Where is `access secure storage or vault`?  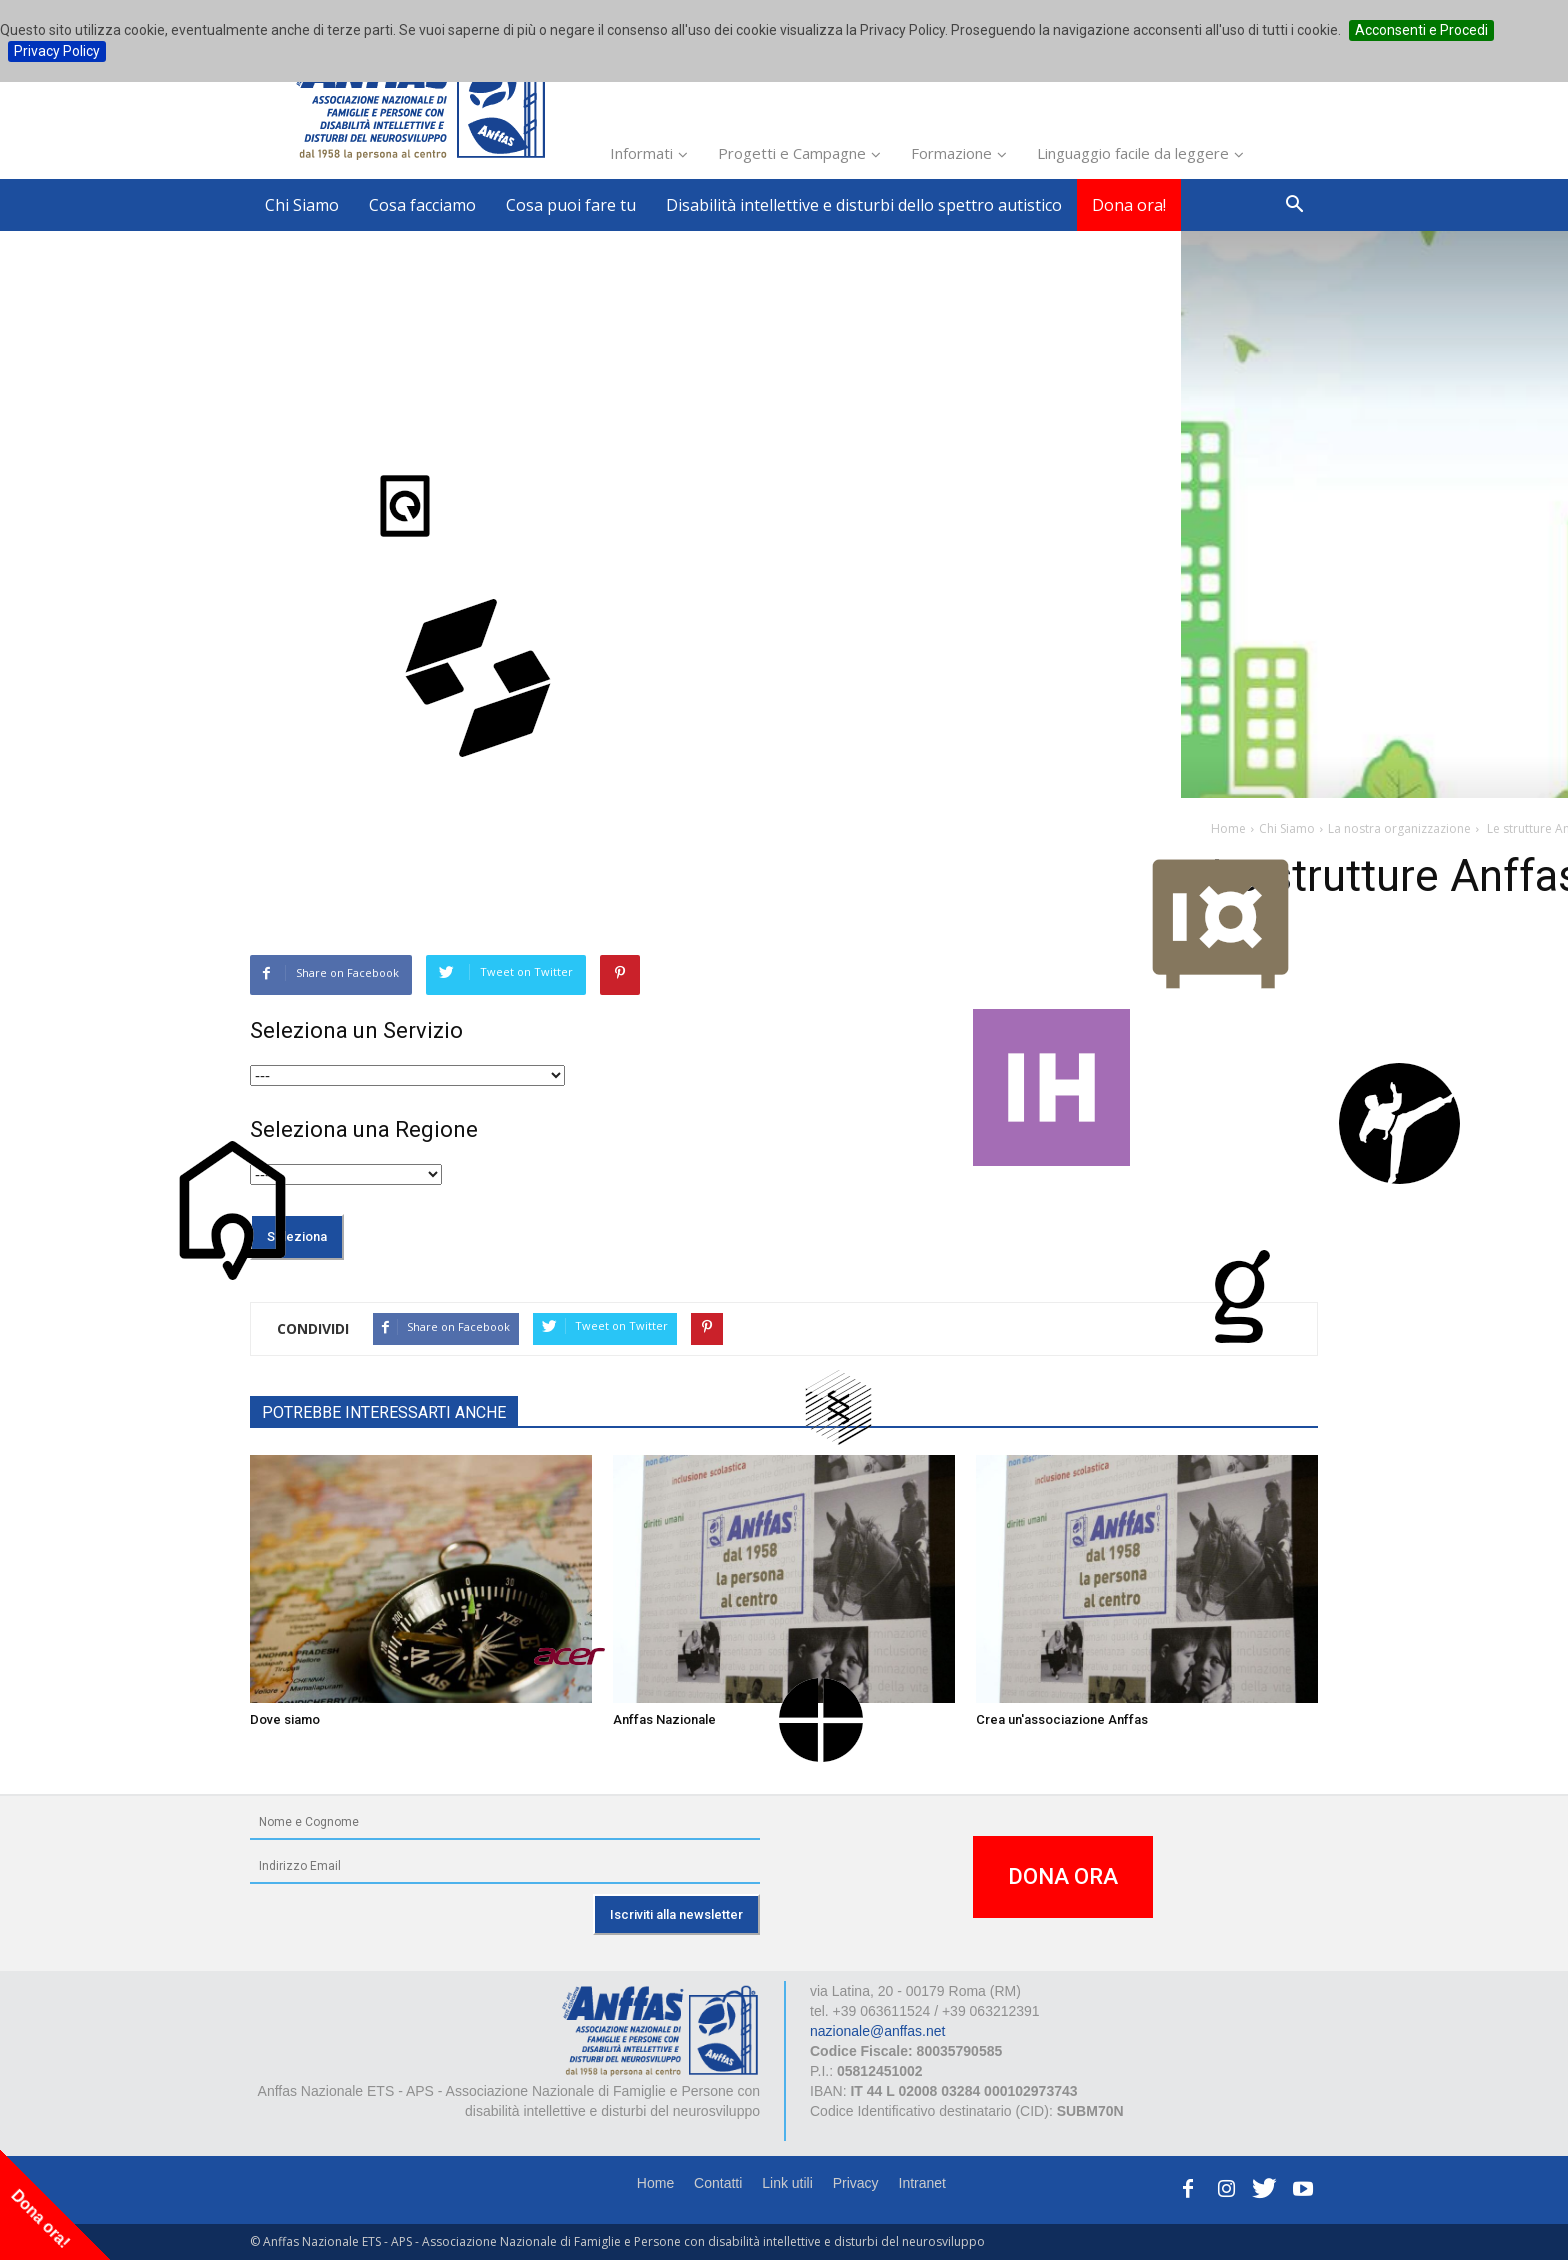
access secure storage or vault is located at coordinates (1220, 920).